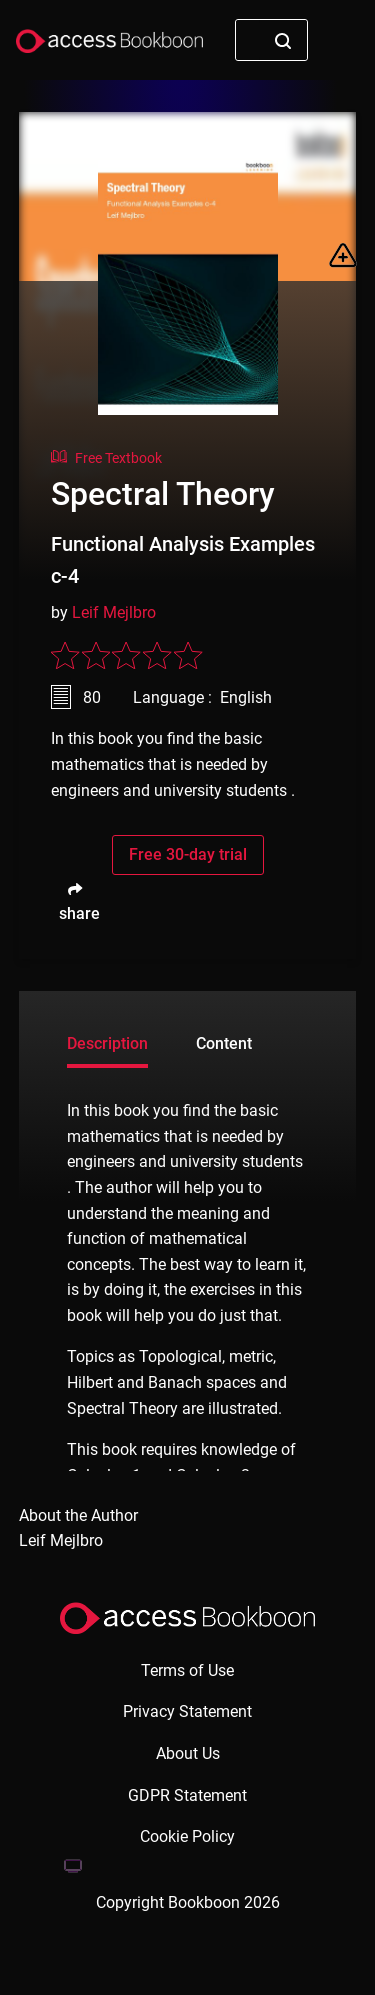  What do you see at coordinates (73, 1866) in the screenshot?
I see `access TV or video streaming features` at bounding box center [73, 1866].